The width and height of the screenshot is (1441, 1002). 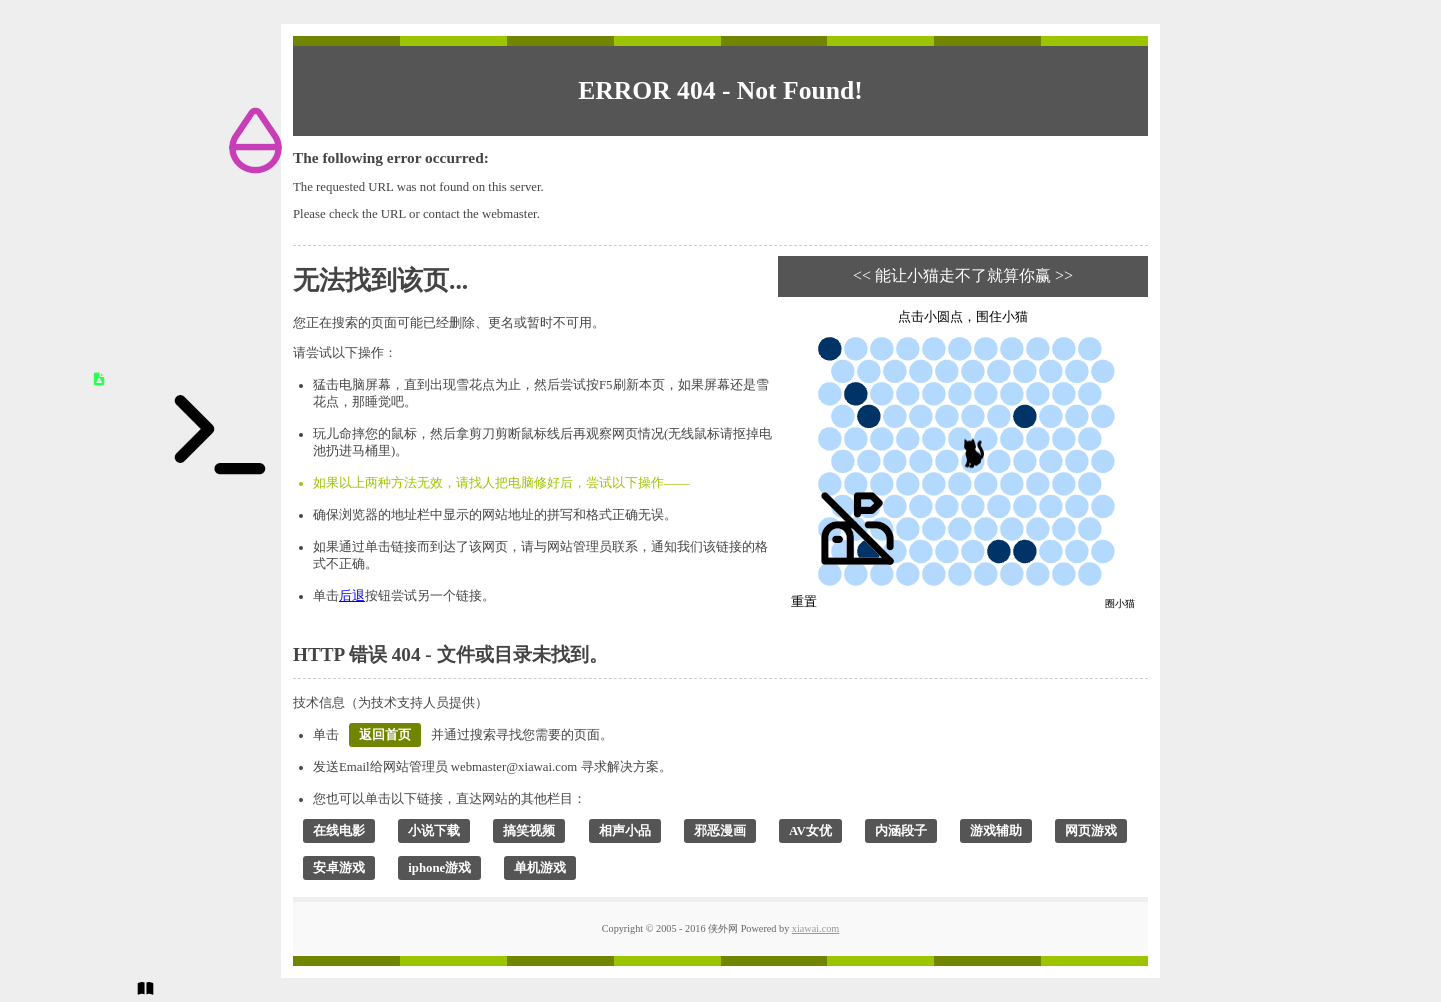 I want to click on indicates partial fill or half capacity, so click(x=255, y=140).